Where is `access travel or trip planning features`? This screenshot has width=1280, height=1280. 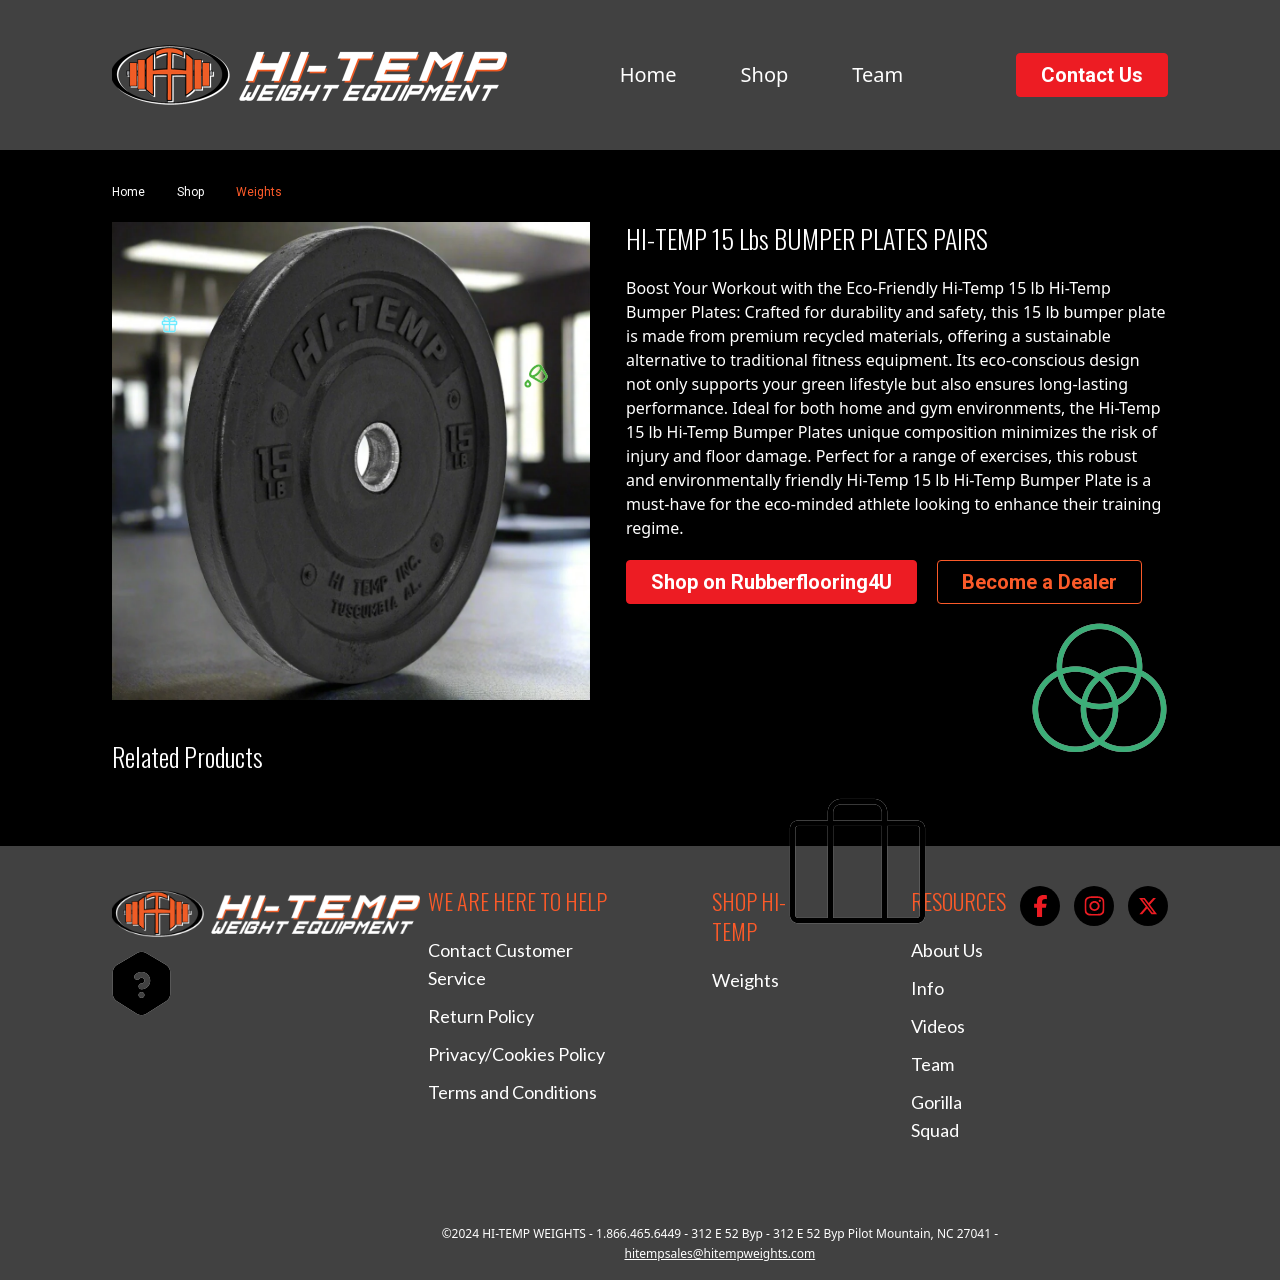
access travel or trip planning features is located at coordinates (857, 866).